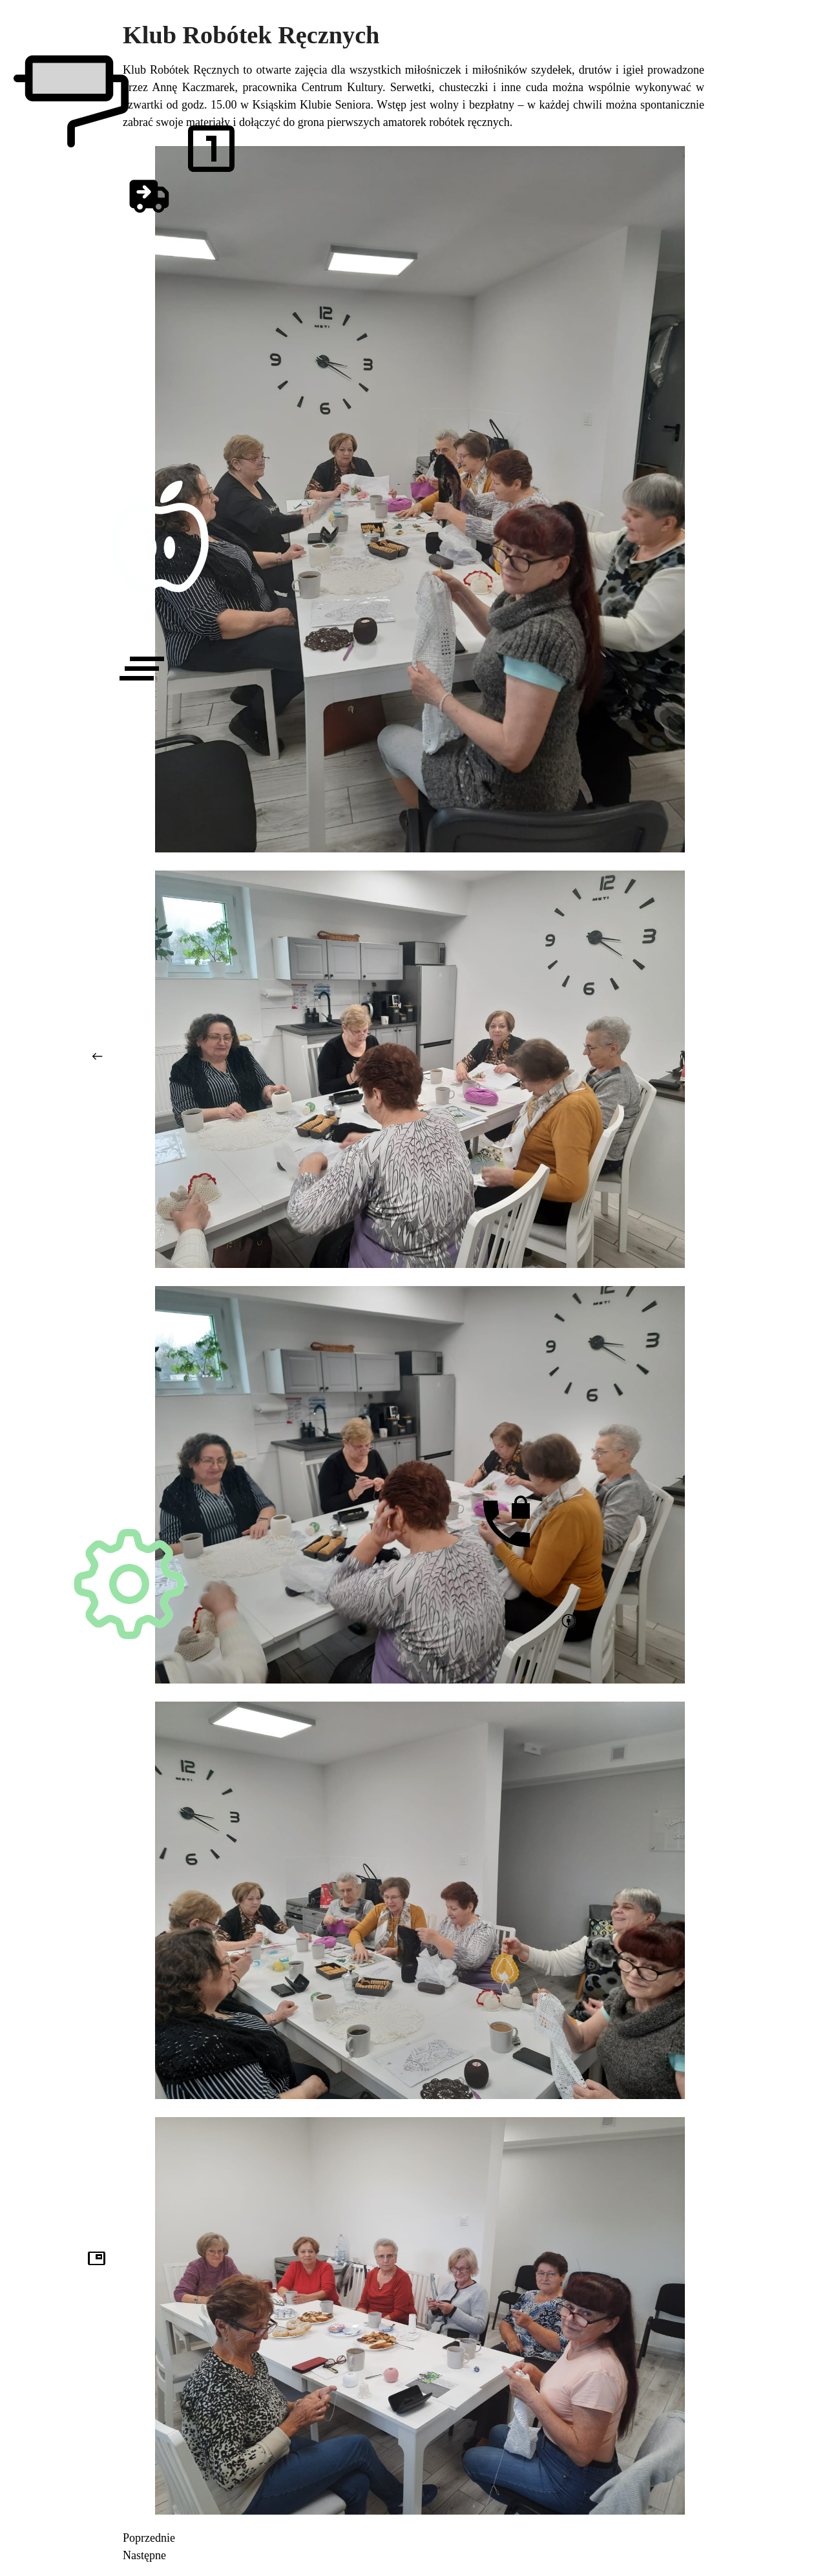  Describe the element at coordinates (96, 2258) in the screenshot. I see `enable picture-in-picture mode` at that location.